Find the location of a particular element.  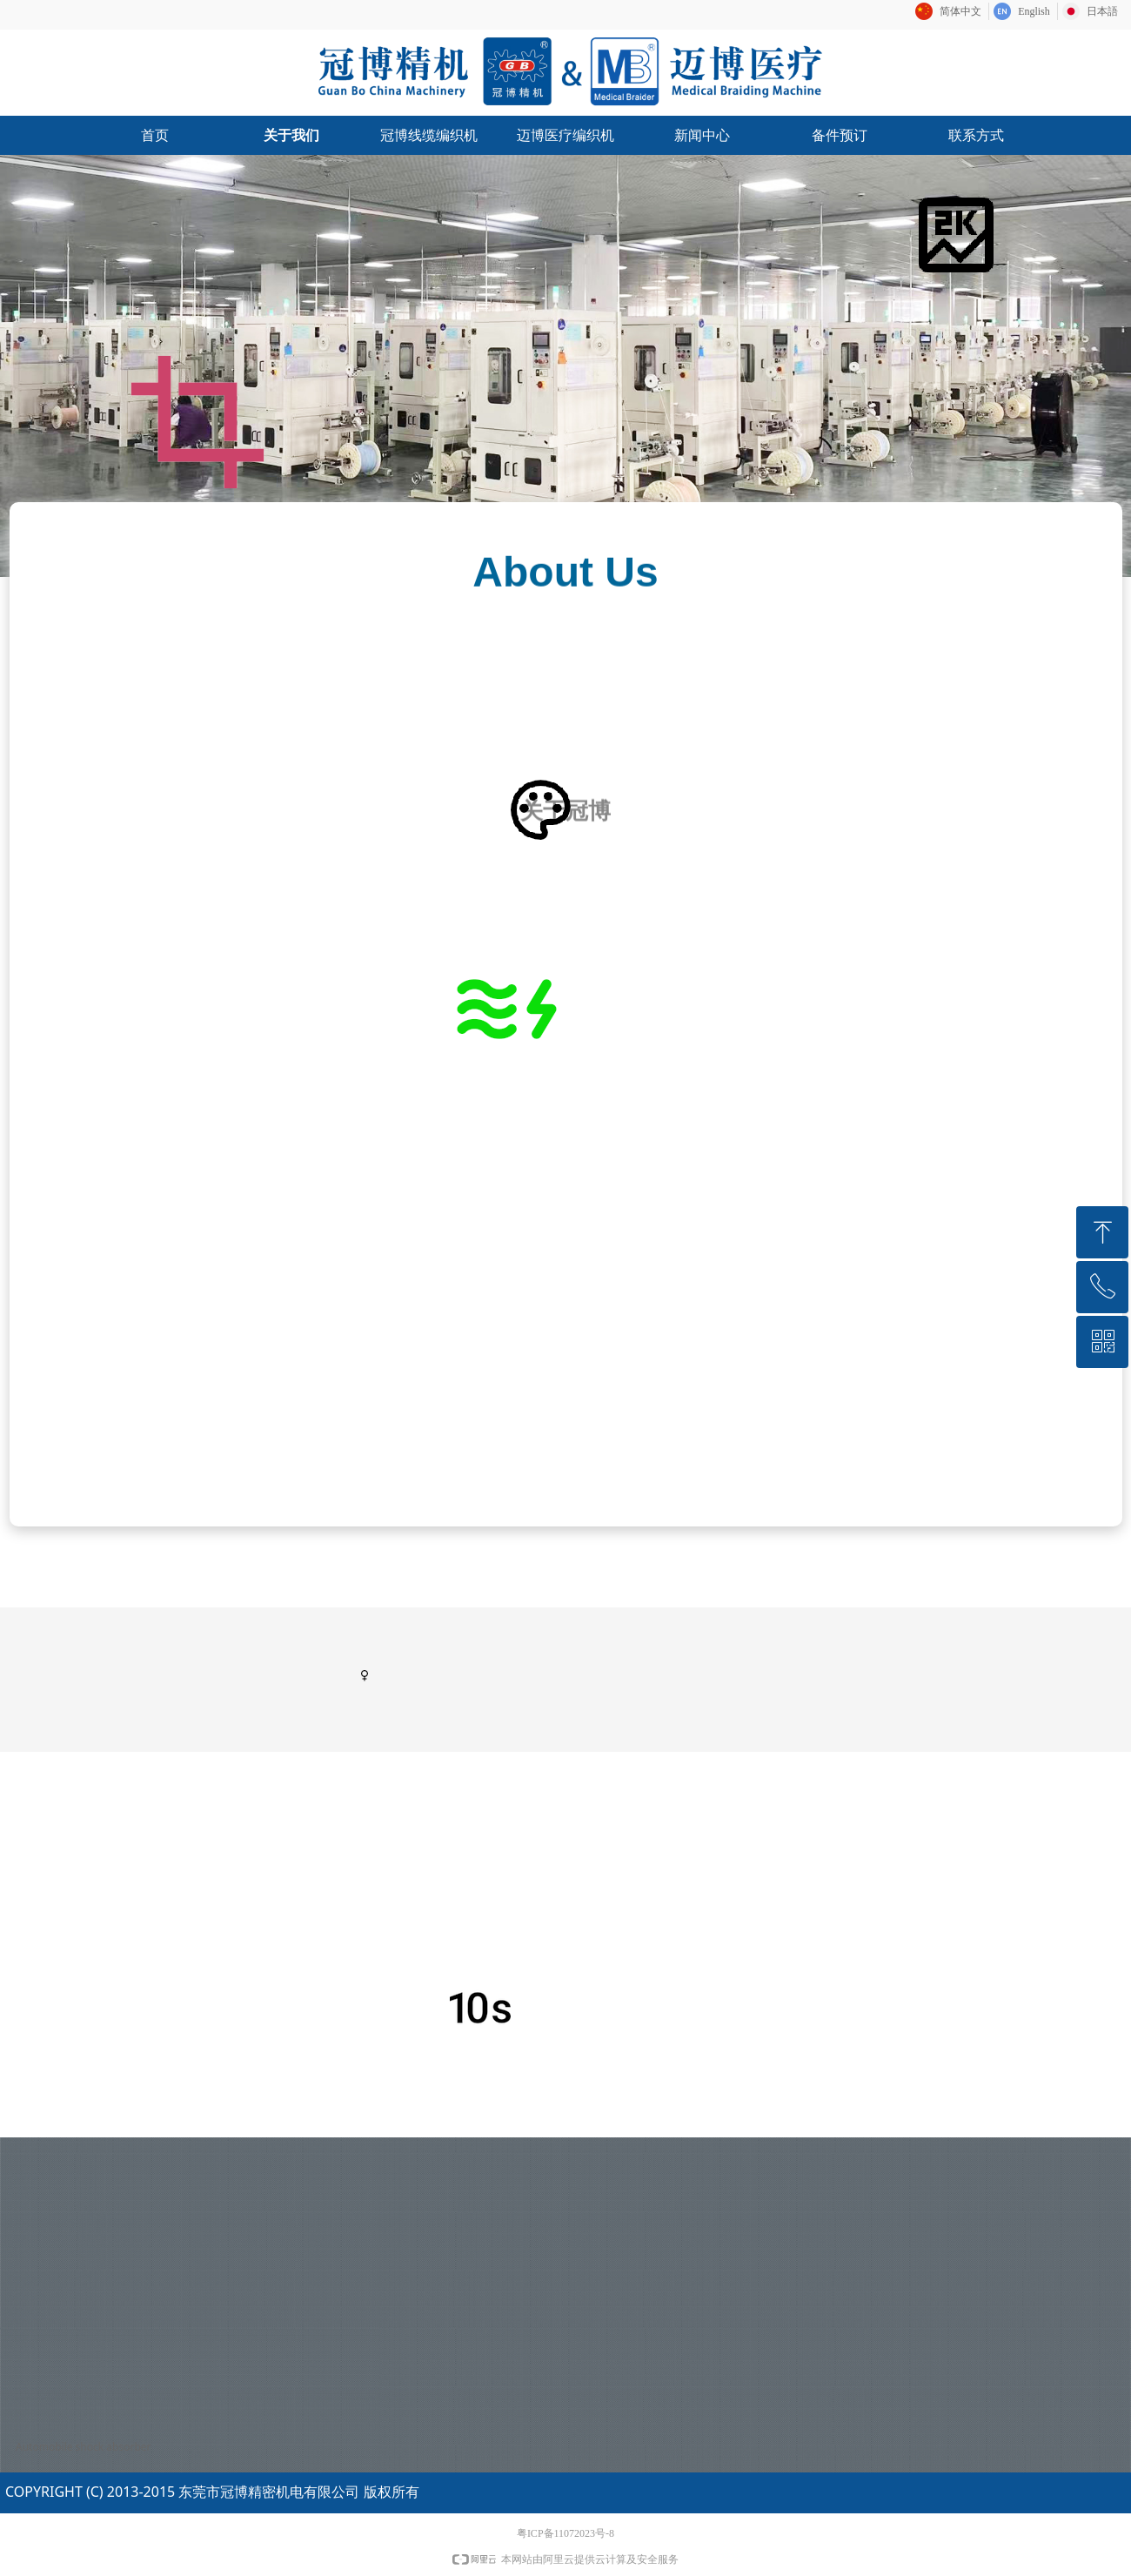

hydroelectric power generation is located at coordinates (506, 1009).